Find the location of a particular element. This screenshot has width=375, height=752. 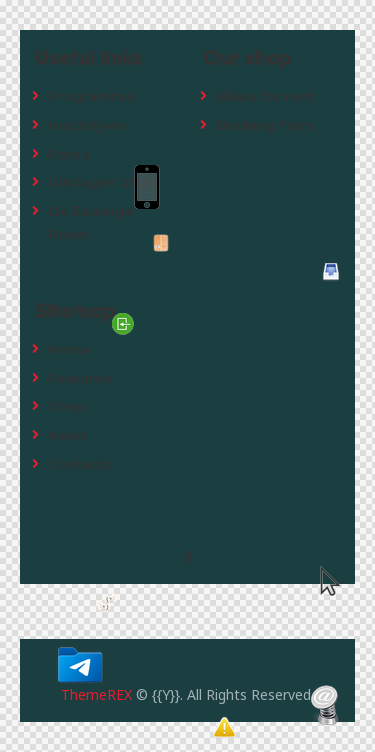

access your email inbox is located at coordinates (331, 272).